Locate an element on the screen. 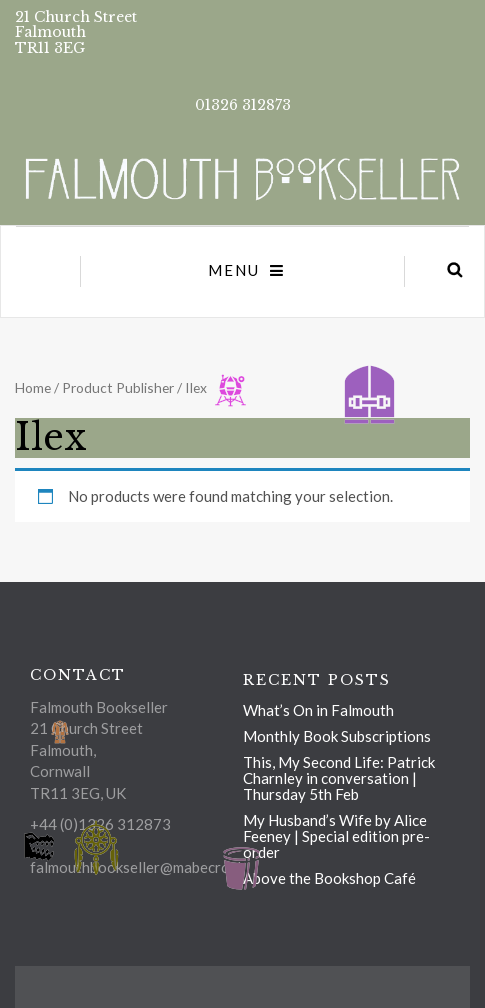 This screenshot has height=1008, width=485. access science or laboratory features is located at coordinates (60, 732).